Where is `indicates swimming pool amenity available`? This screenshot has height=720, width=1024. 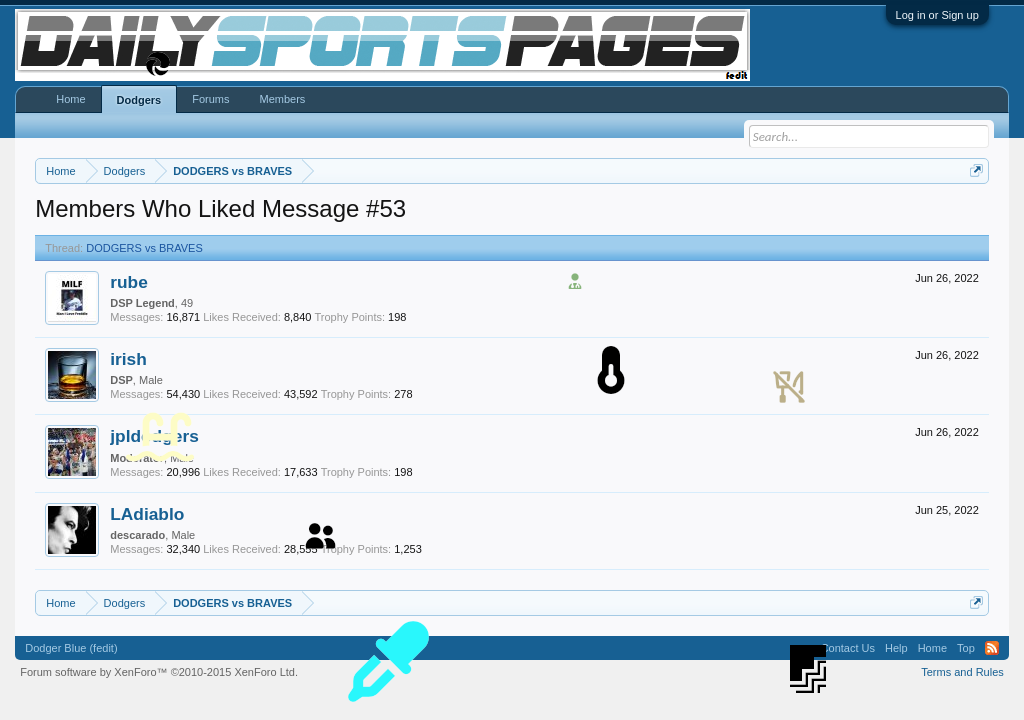
indicates swimming pool amenity available is located at coordinates (160, 437).